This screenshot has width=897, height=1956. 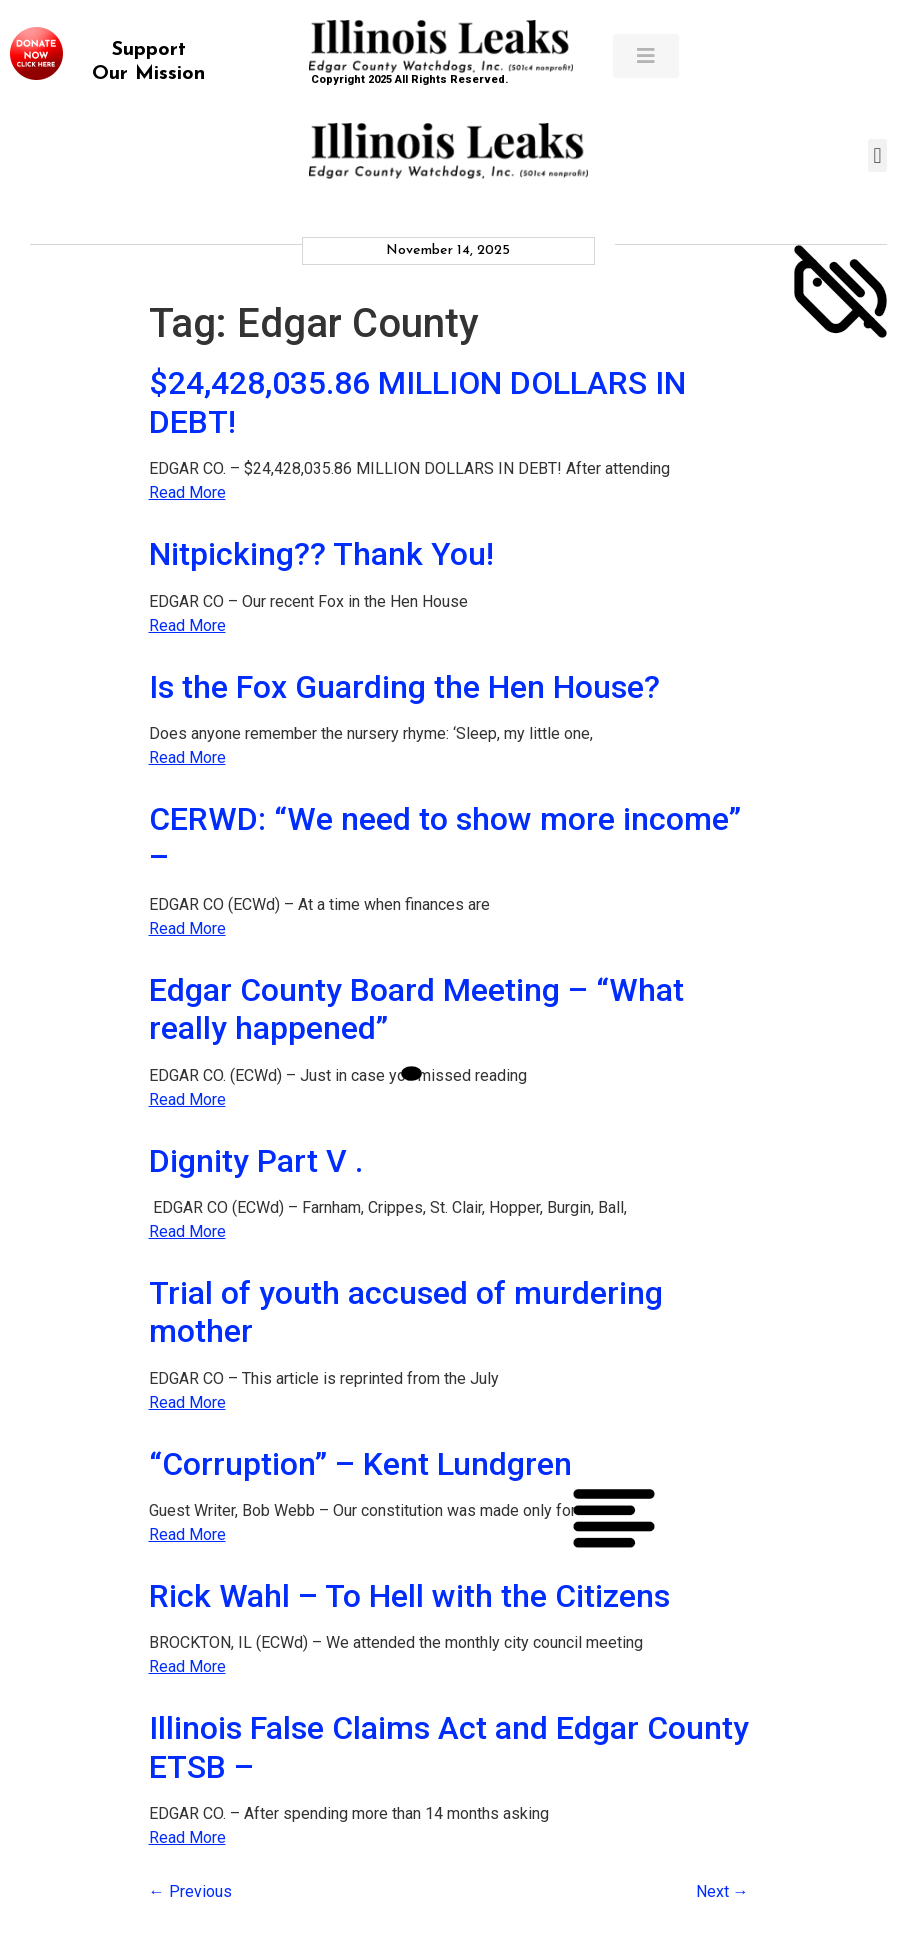 What do you see at coordinates (840, 291) in the screenshot?
I see `disable or remove tags` at bounding box center [840, 291].